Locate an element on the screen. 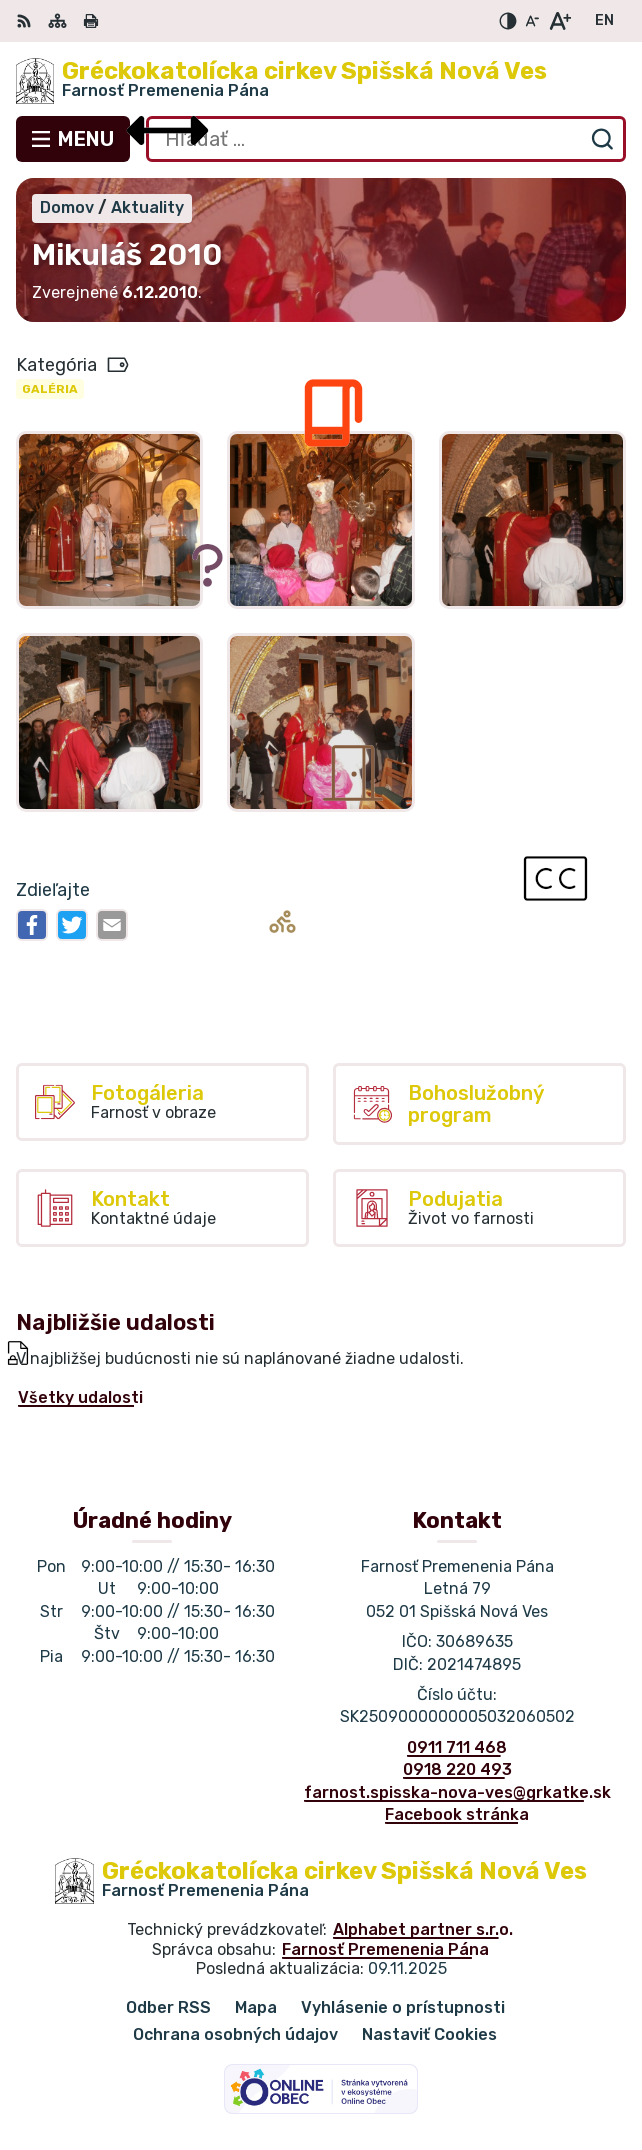 Image resolution: width=642 pixels, height=2150 pixels. access cycling or bike-related features is located at coordinates (282, 922).